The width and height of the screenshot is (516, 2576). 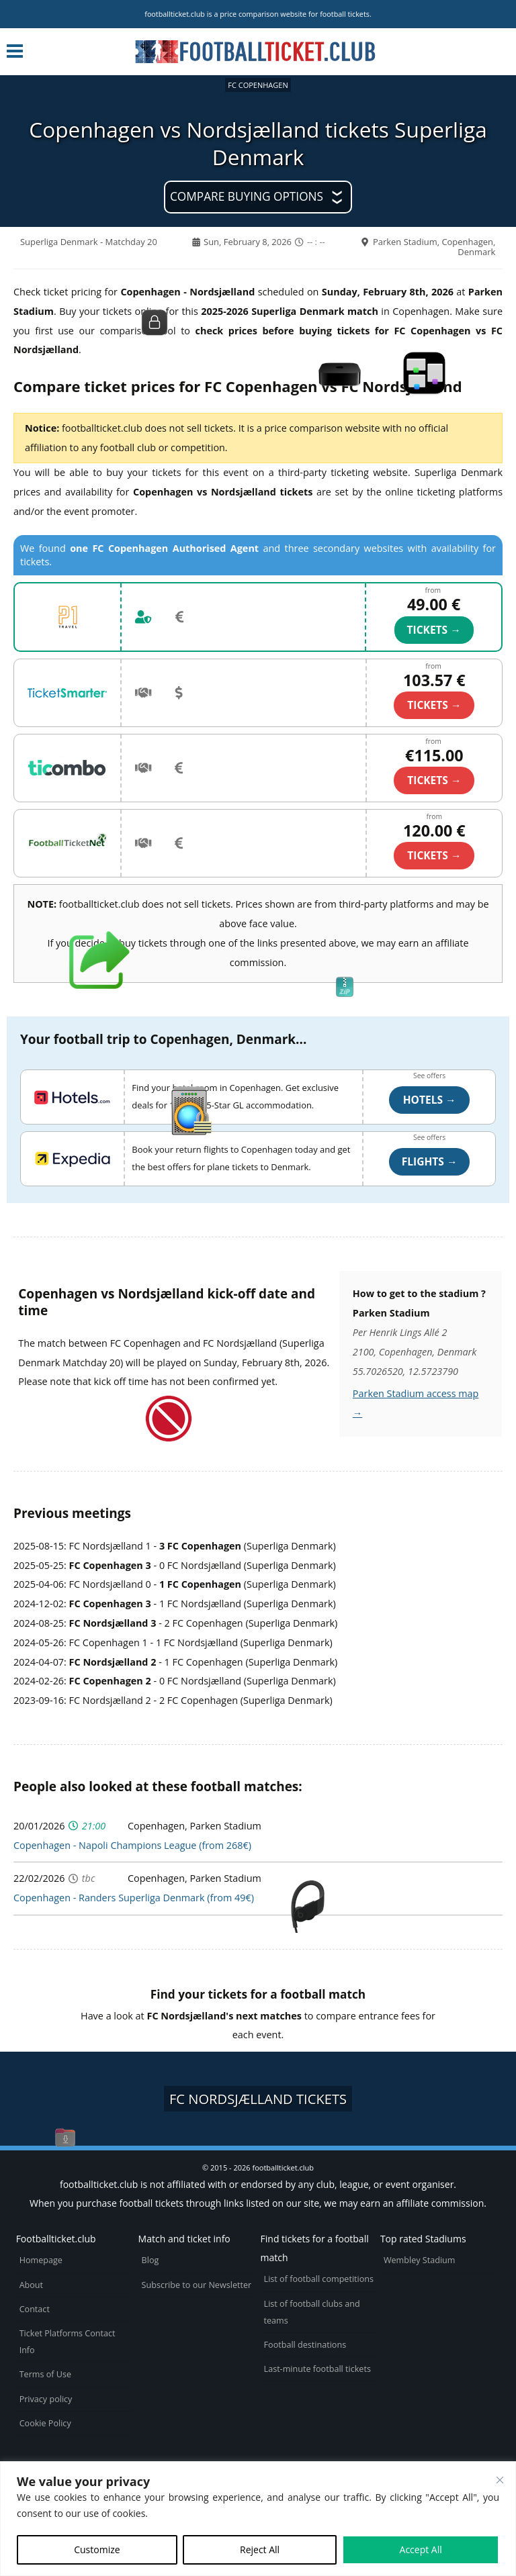 I want to click on beats powerbeats wireless earphone device, so click(x=308, y=1905).